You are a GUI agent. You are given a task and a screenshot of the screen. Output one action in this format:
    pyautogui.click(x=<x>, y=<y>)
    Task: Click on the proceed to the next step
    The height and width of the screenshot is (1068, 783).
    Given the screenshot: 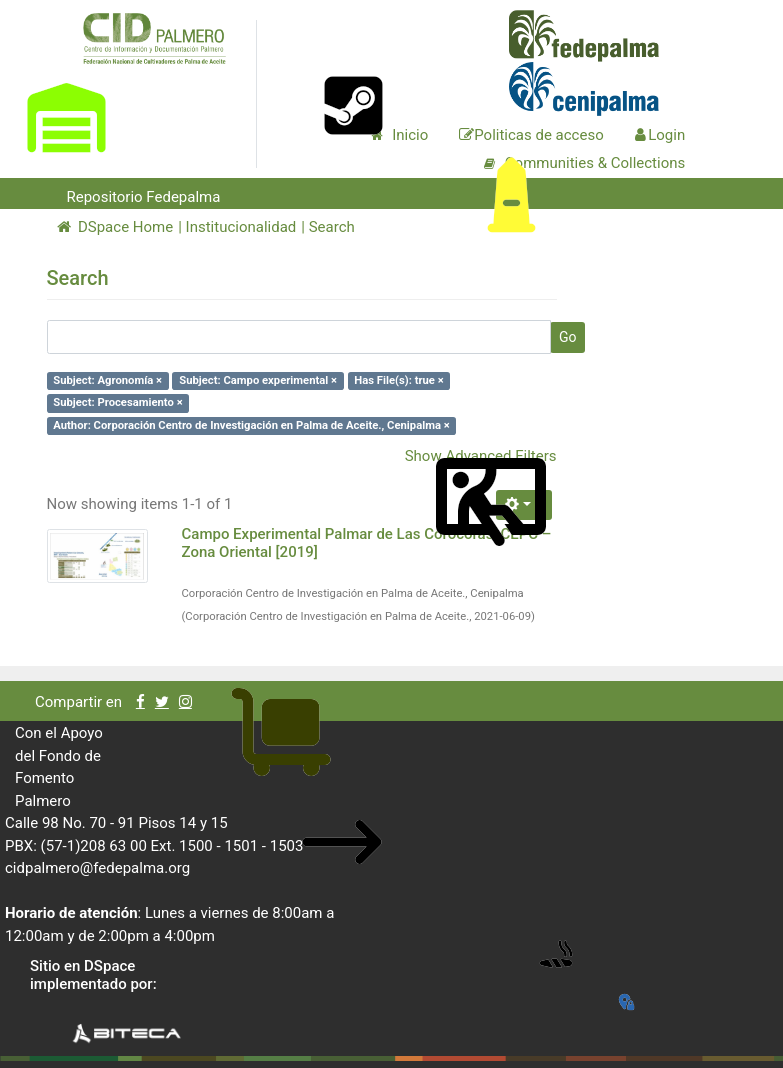 What is the action you would take?
    pyautogui.click(x=342, y=842)
    